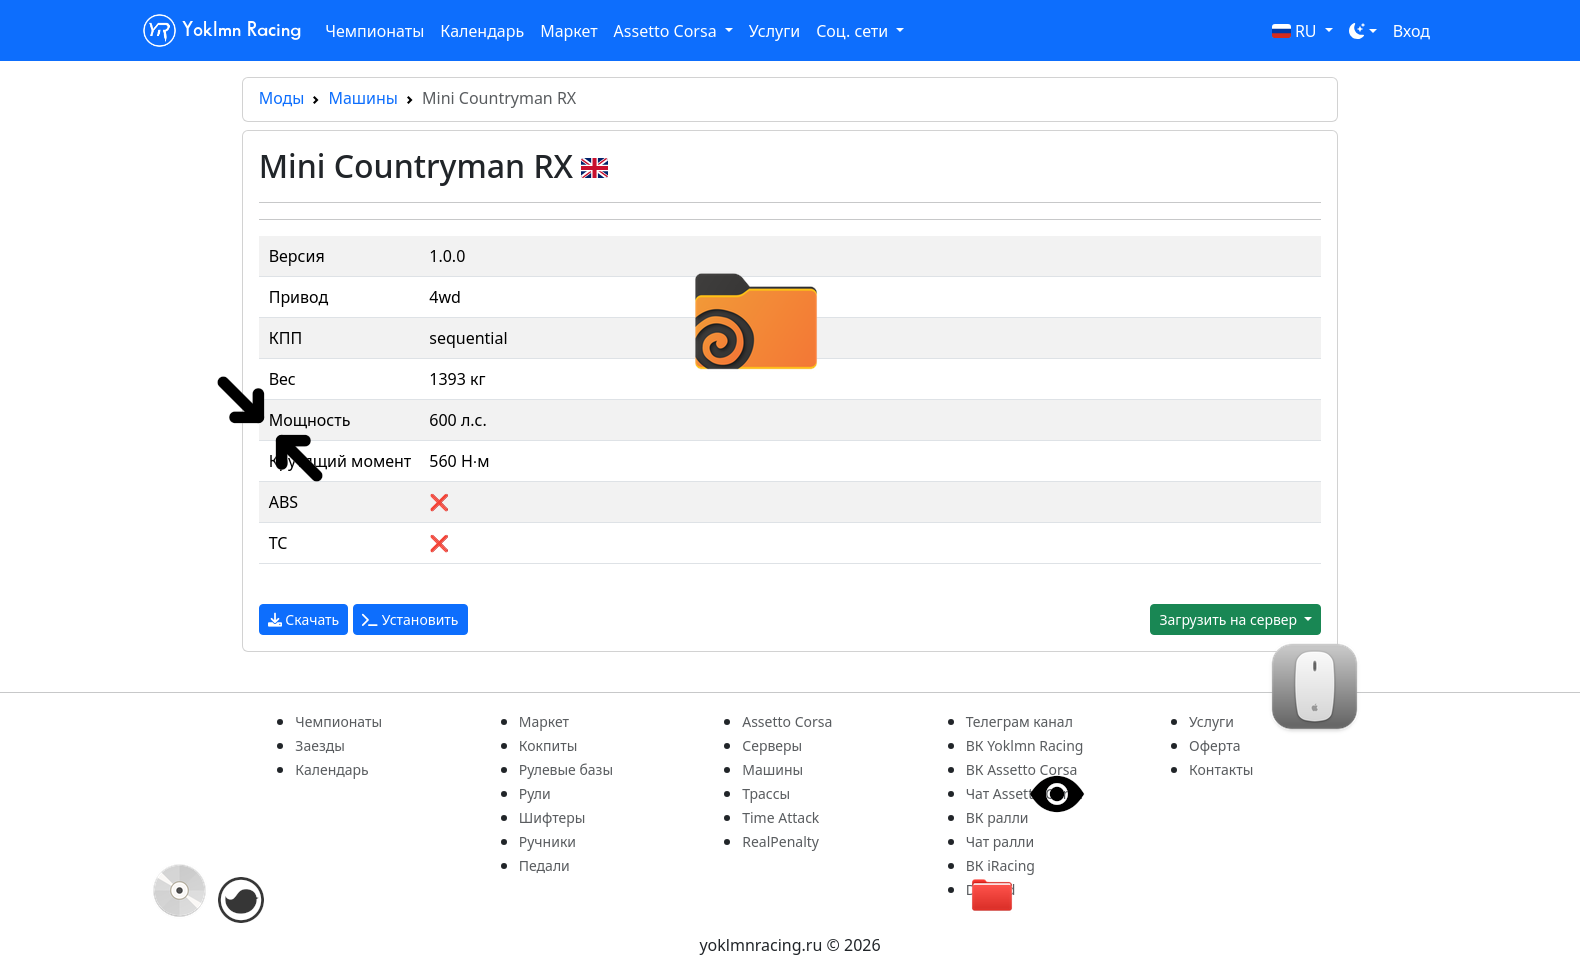  Describe the element at coordinates (179, 890) in the screenshot. I see `indicates a CD-R or recordable disc media` at that location.